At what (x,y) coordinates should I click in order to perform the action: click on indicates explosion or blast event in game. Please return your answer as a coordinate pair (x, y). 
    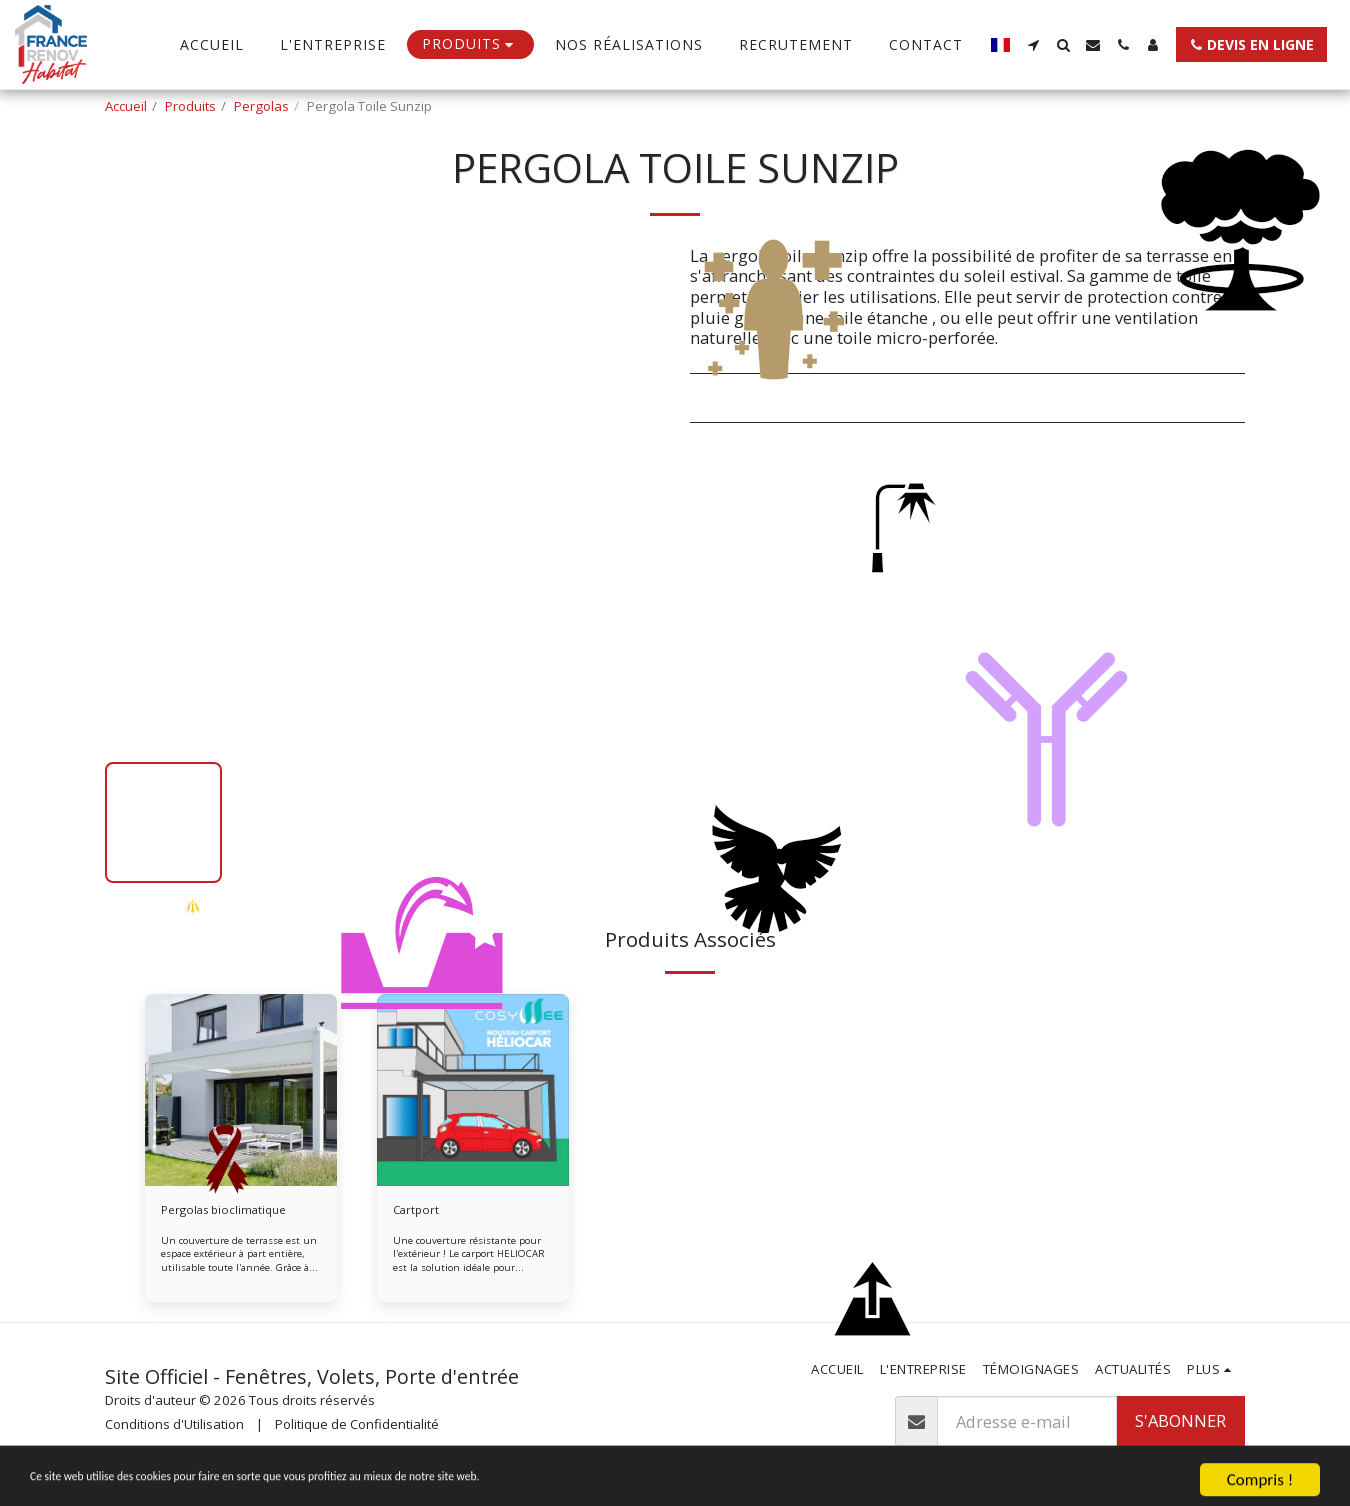
    Looking at the image, I should click on (1240, 230).